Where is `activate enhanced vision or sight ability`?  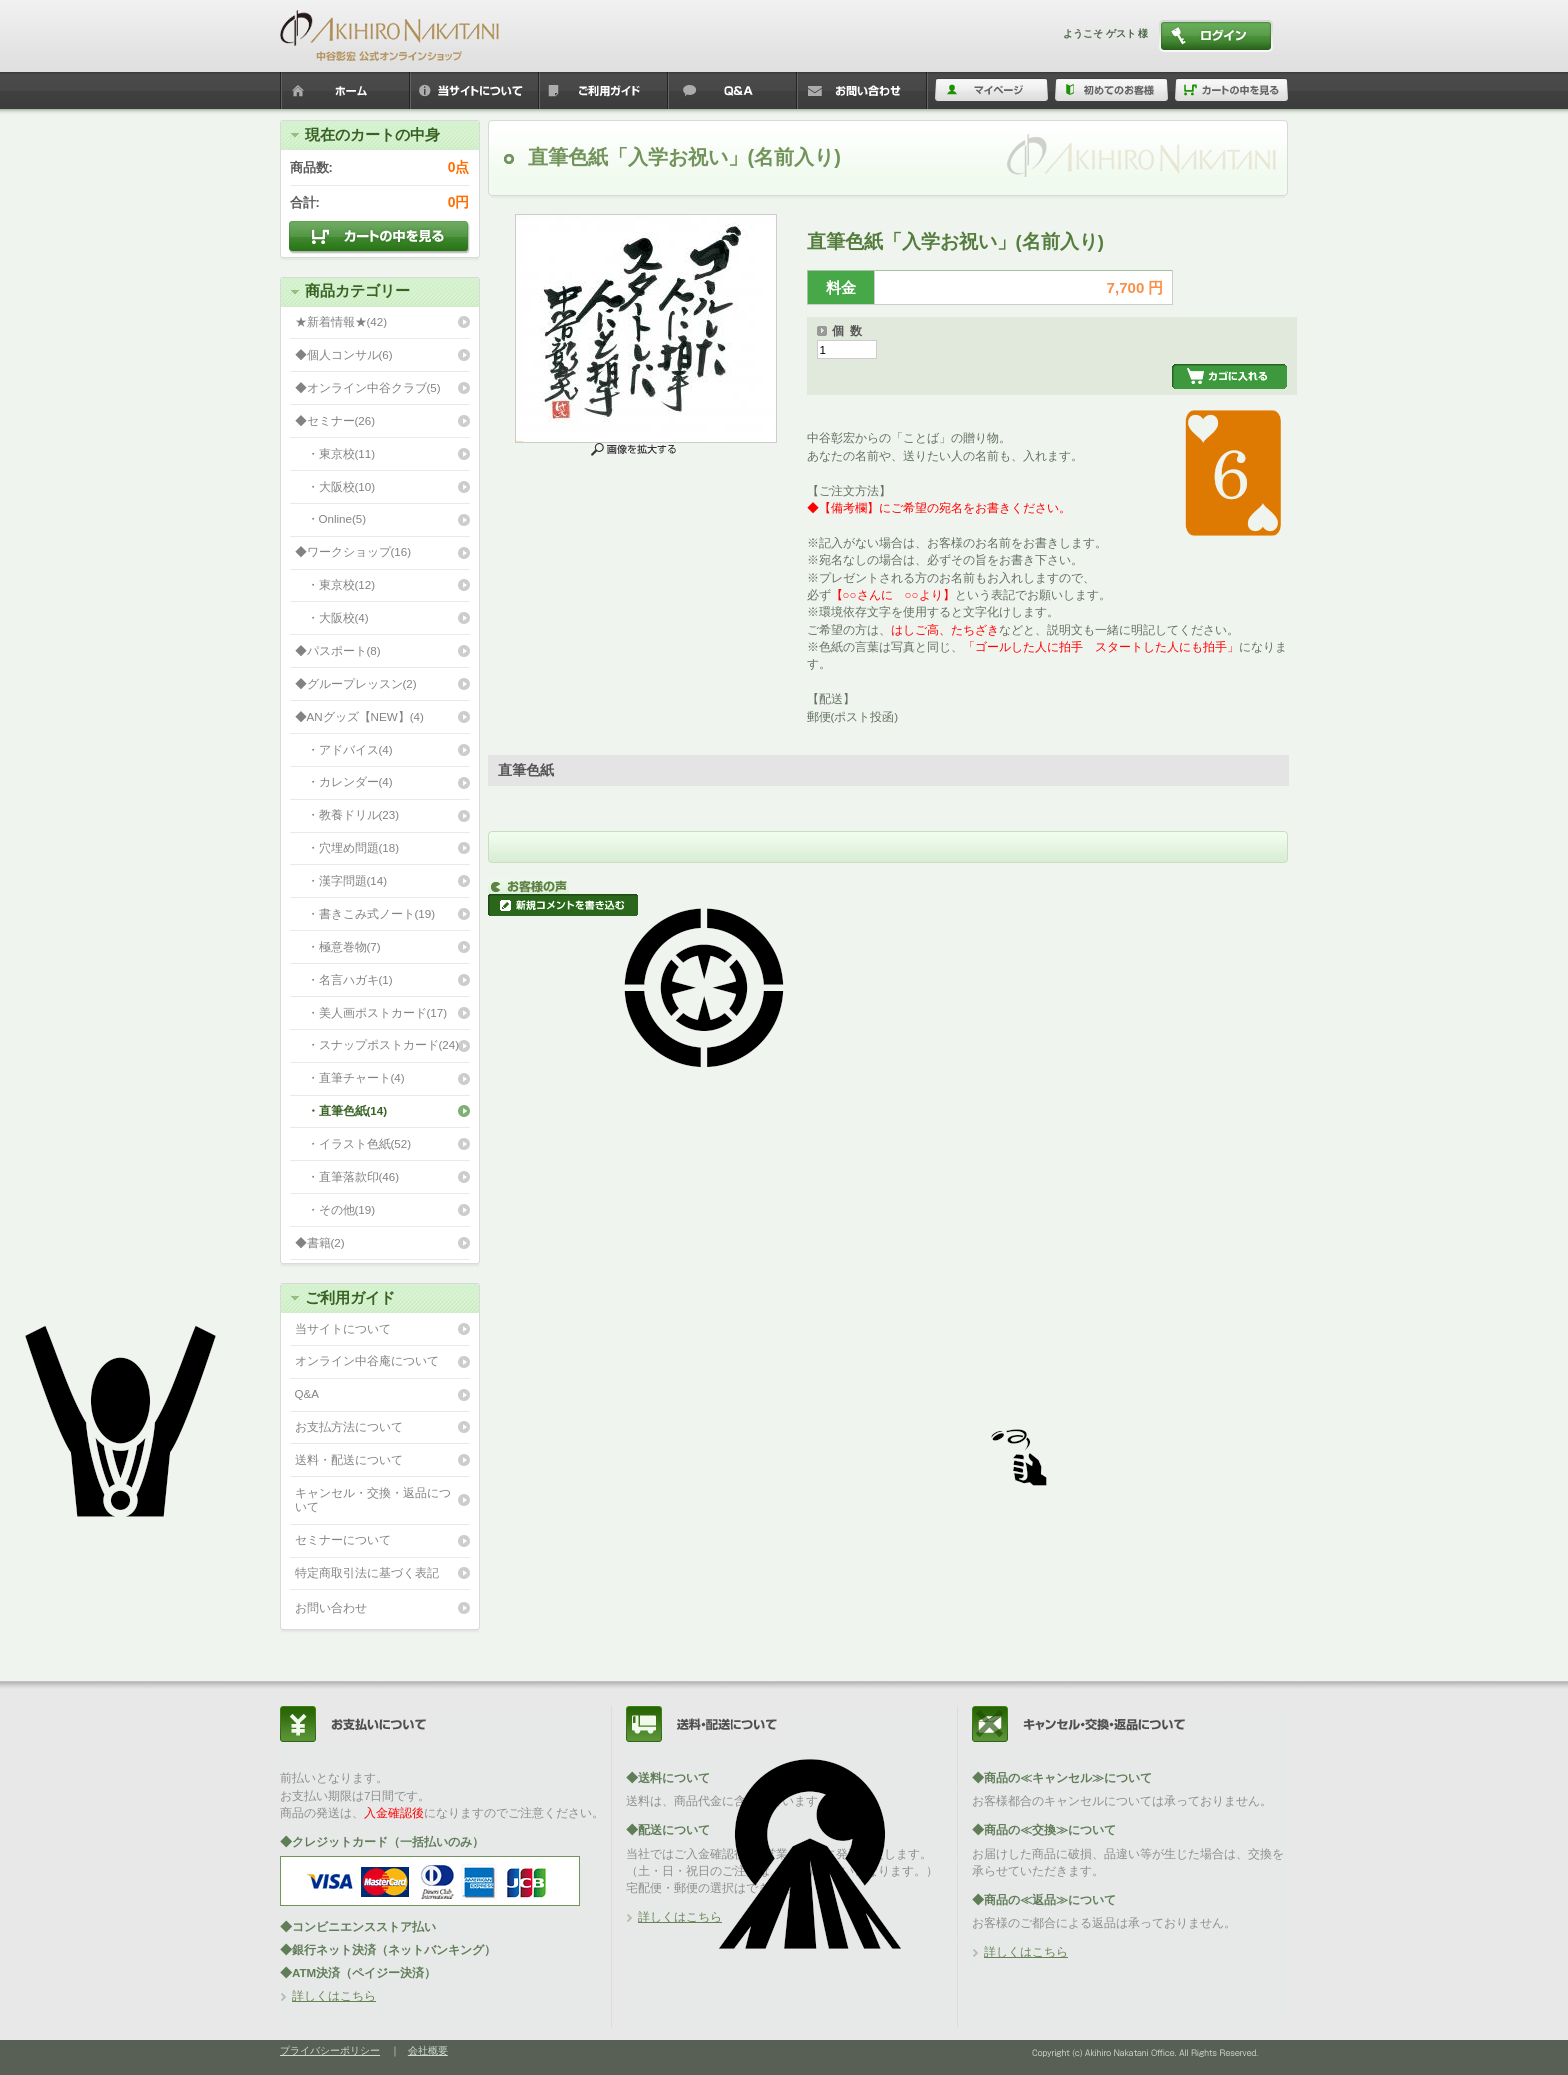
activate enhanced vision or sight ability is located at coordinates (810, 1854).